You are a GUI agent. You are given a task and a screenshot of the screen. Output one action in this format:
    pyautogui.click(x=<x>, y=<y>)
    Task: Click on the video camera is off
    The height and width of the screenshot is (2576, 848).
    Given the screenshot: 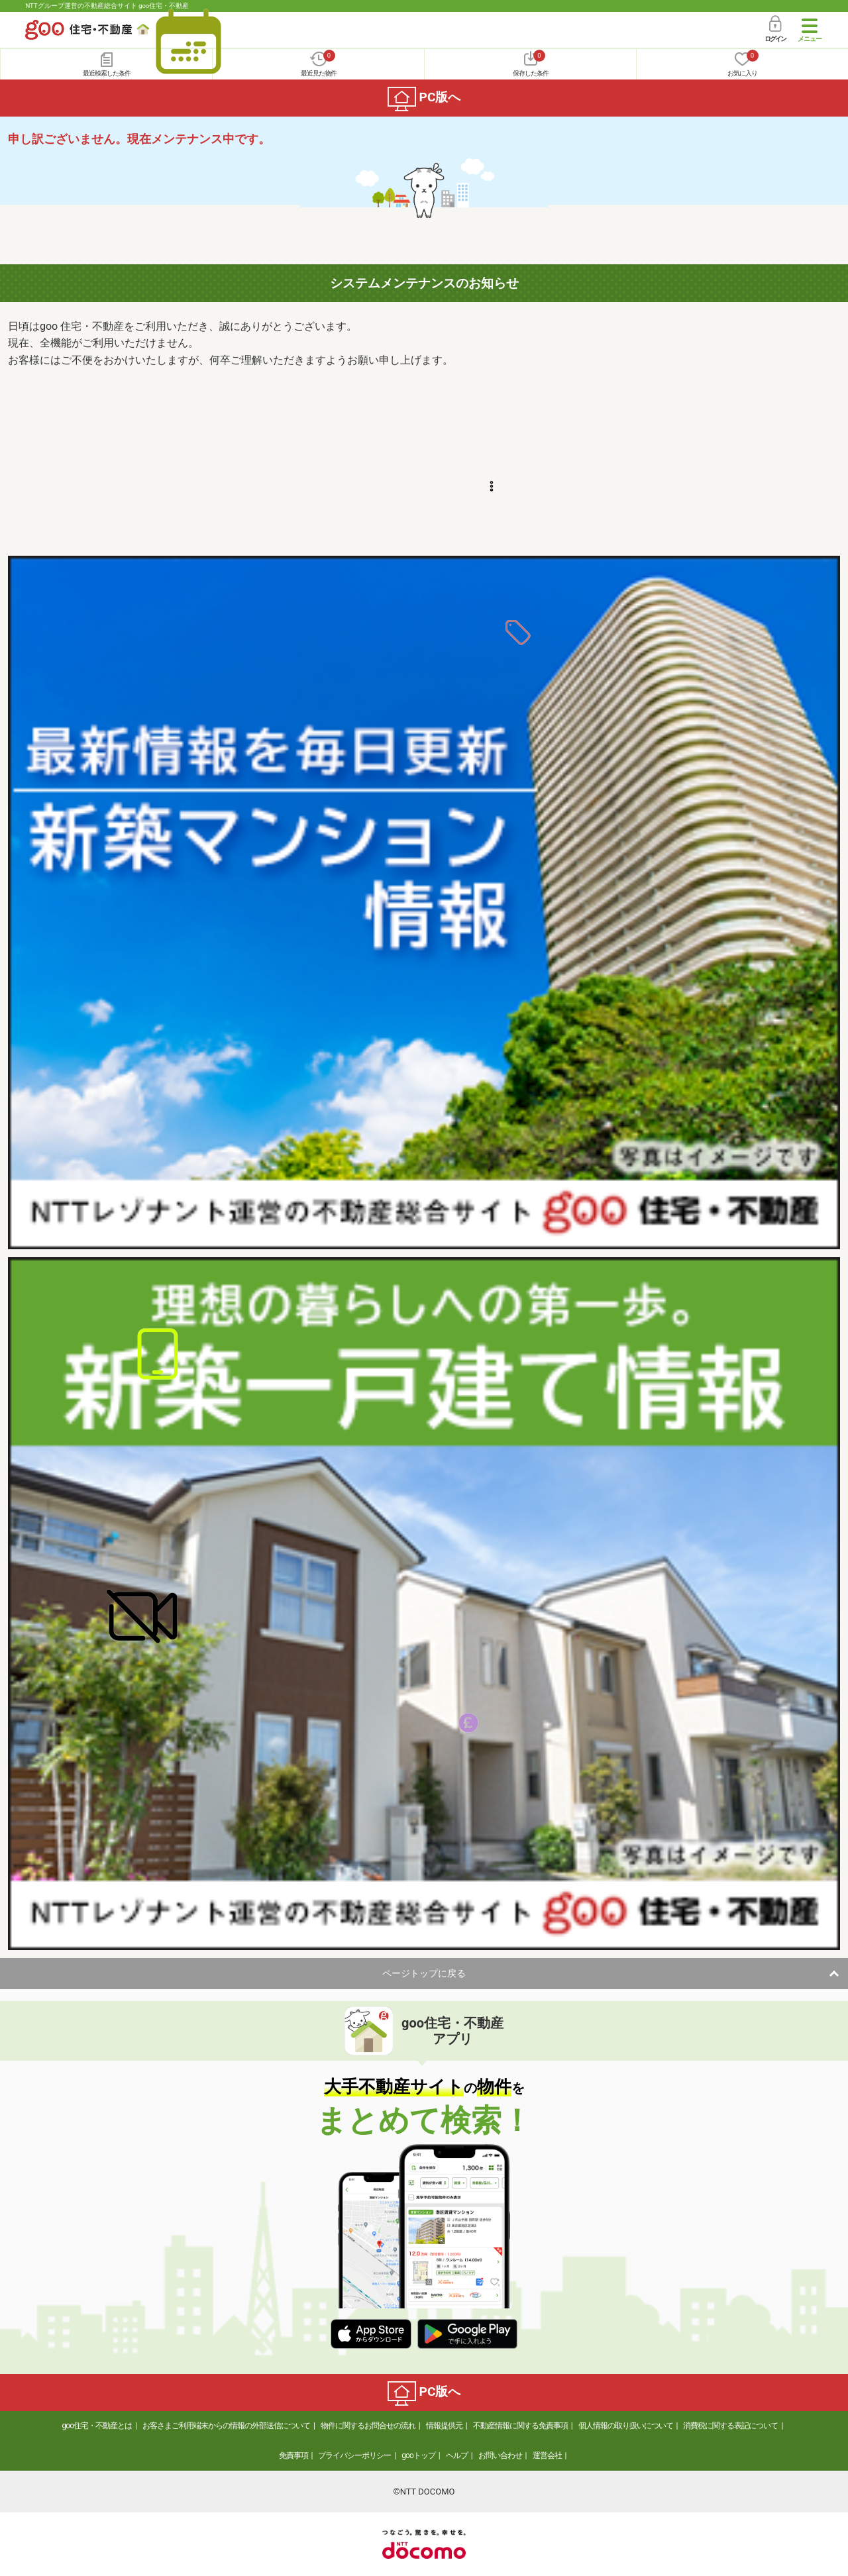 What is the action you would take?
    pyautogui.click(x=143, y=1616)
    